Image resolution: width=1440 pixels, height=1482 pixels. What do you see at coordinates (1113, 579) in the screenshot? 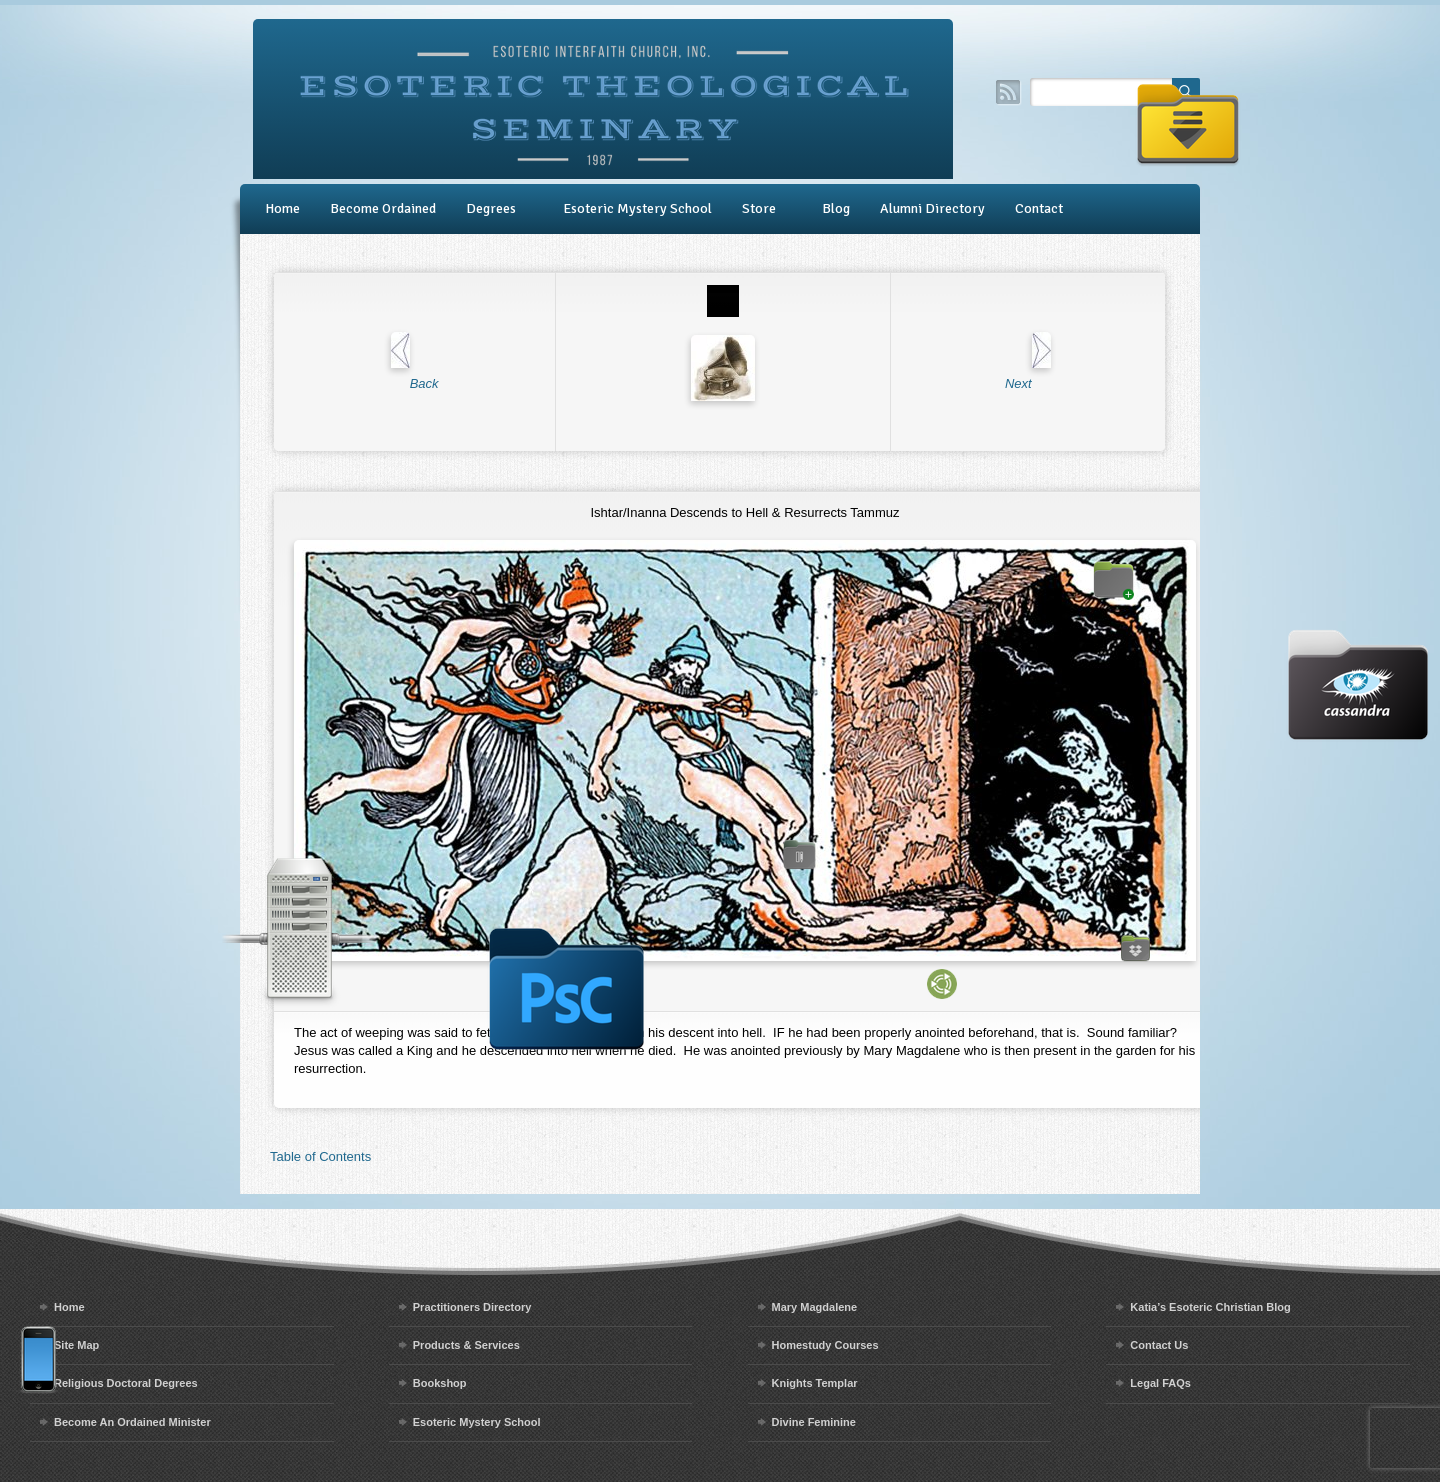
I see `create a new folder` at bounding box center [1113, 579].